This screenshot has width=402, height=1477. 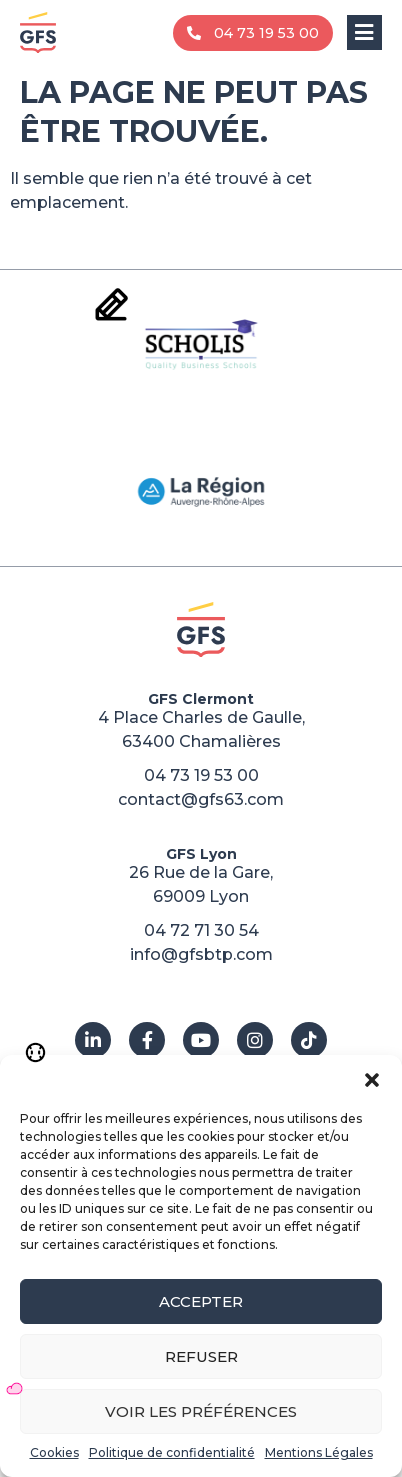 I want to click on access cloud storage, so click(x=14, y=1388).